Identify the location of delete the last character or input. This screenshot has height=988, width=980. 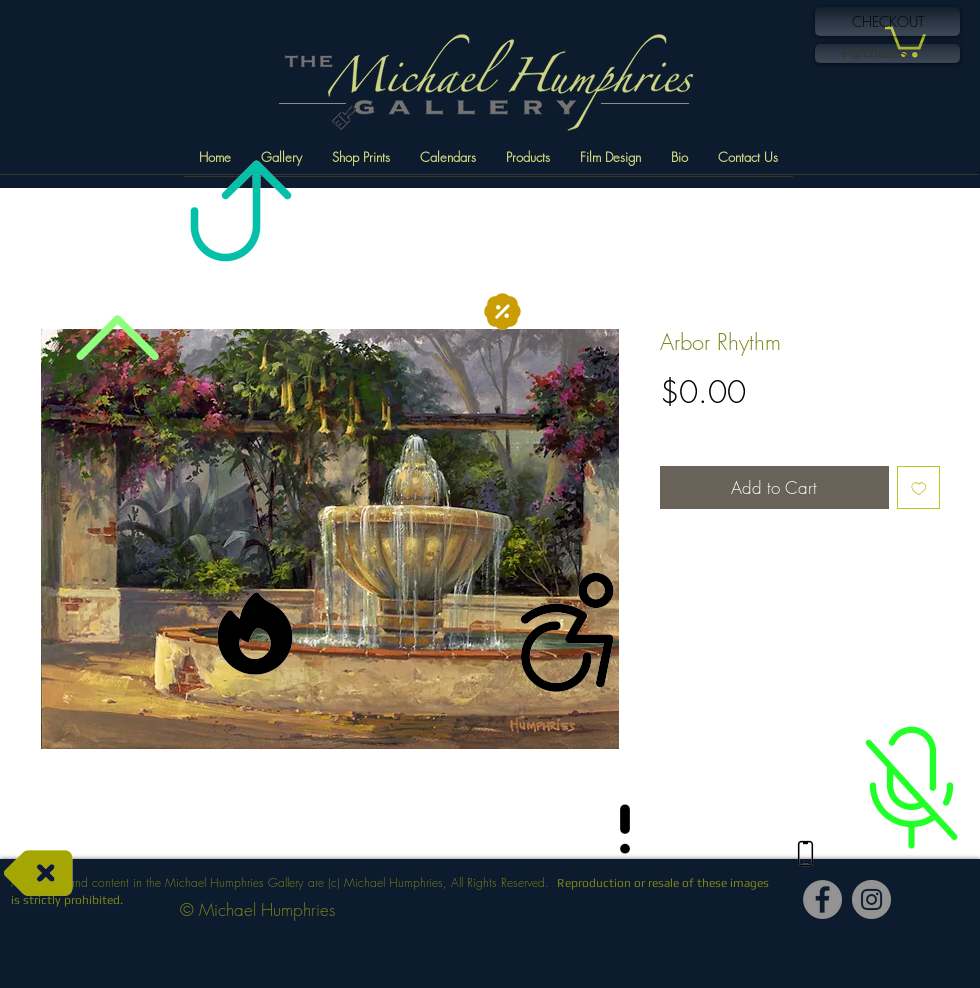
(42, 873).